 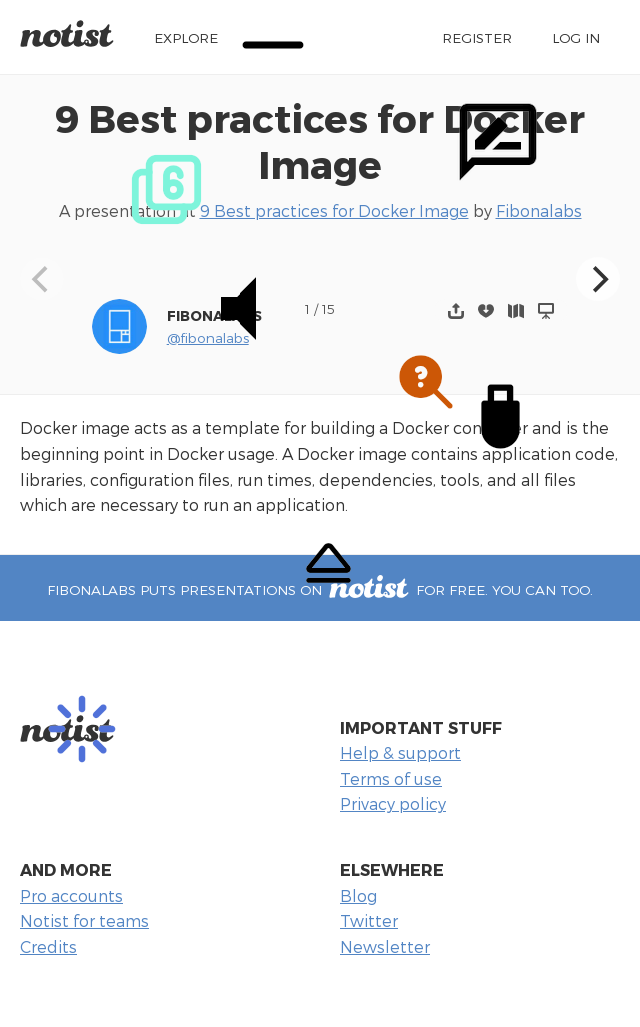 I want to click on view item 6 in a collection or stack, so click(x=166, y=189).